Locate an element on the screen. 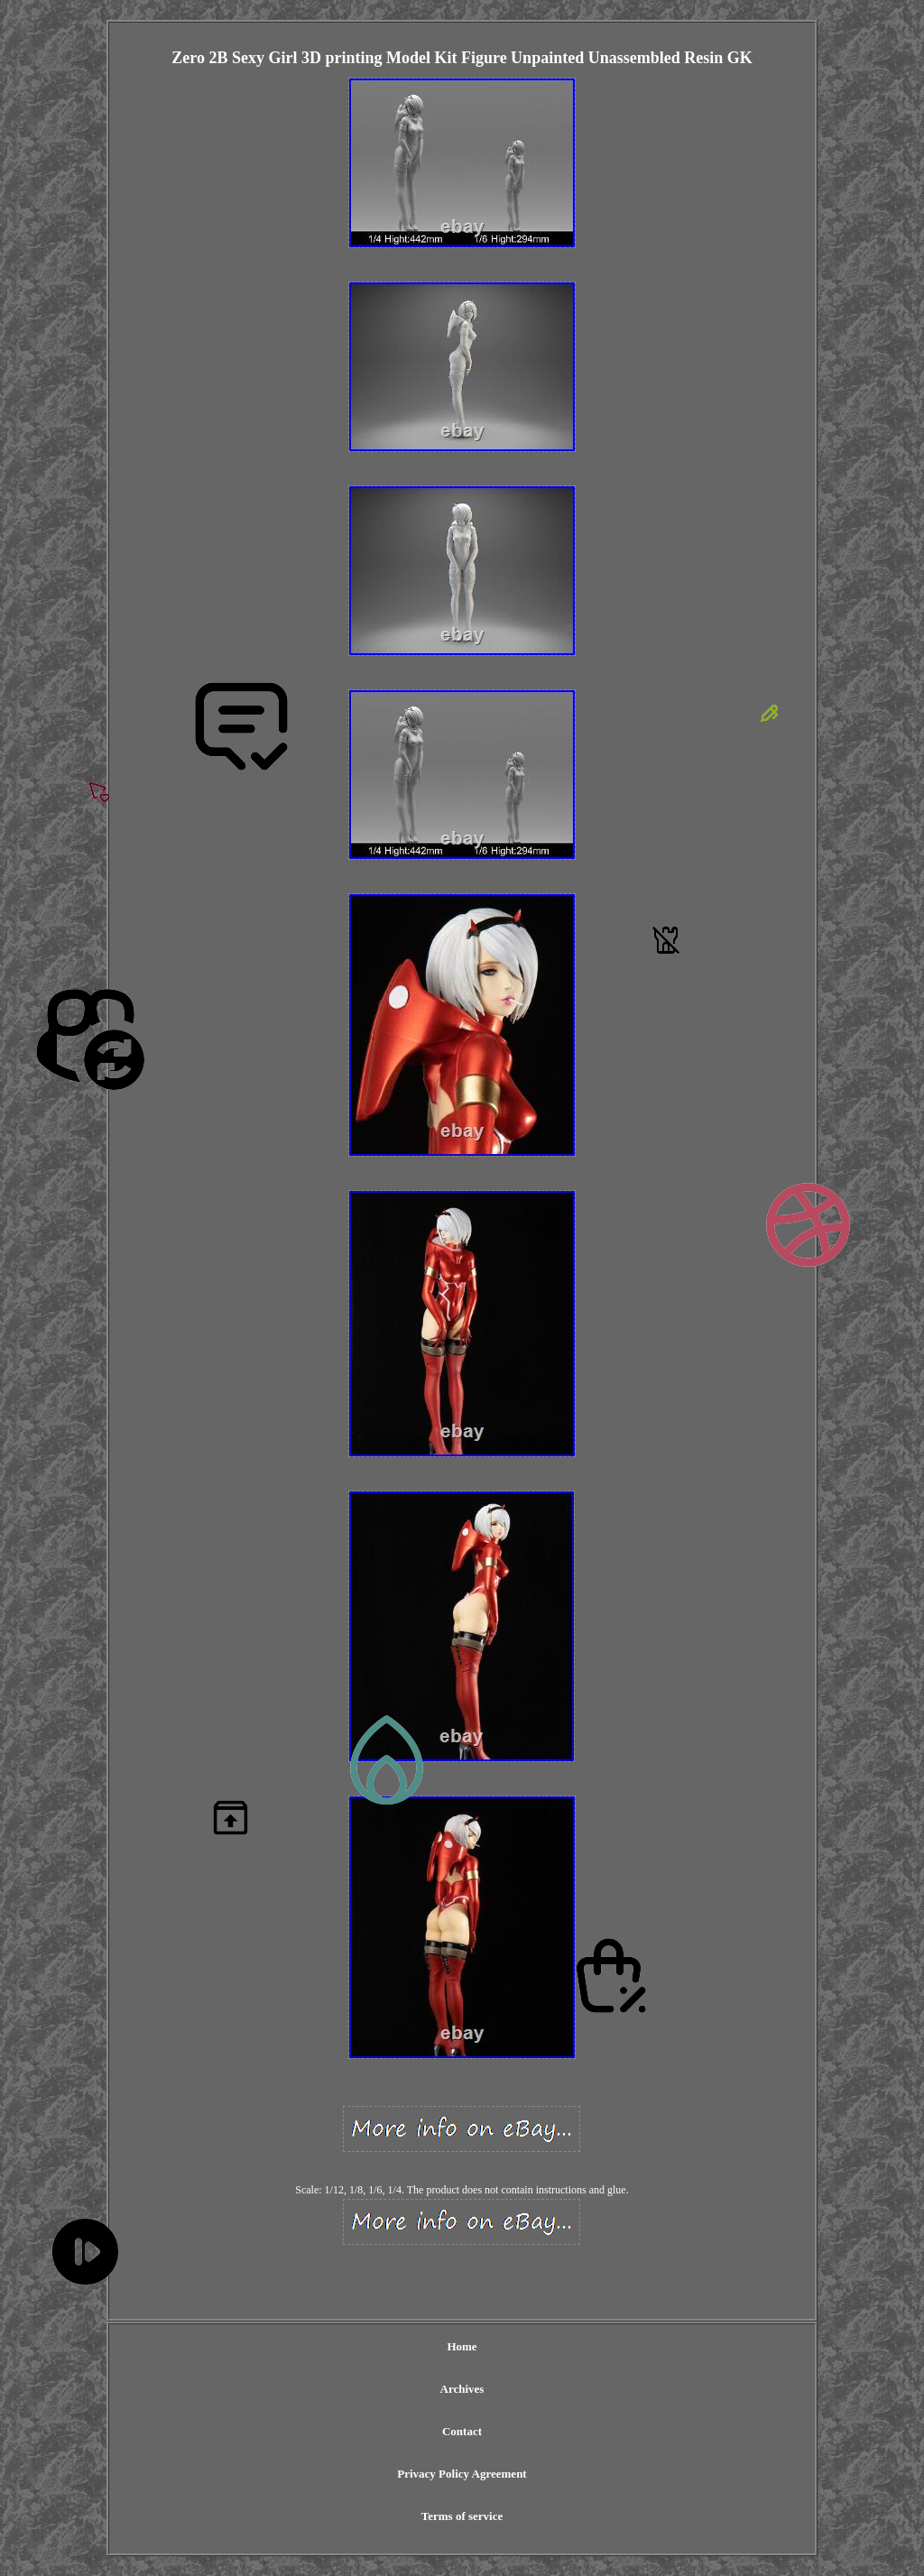 This screenshot has height=2576, width=924. copilot is processing your request is located at coordinates (90, 1036).